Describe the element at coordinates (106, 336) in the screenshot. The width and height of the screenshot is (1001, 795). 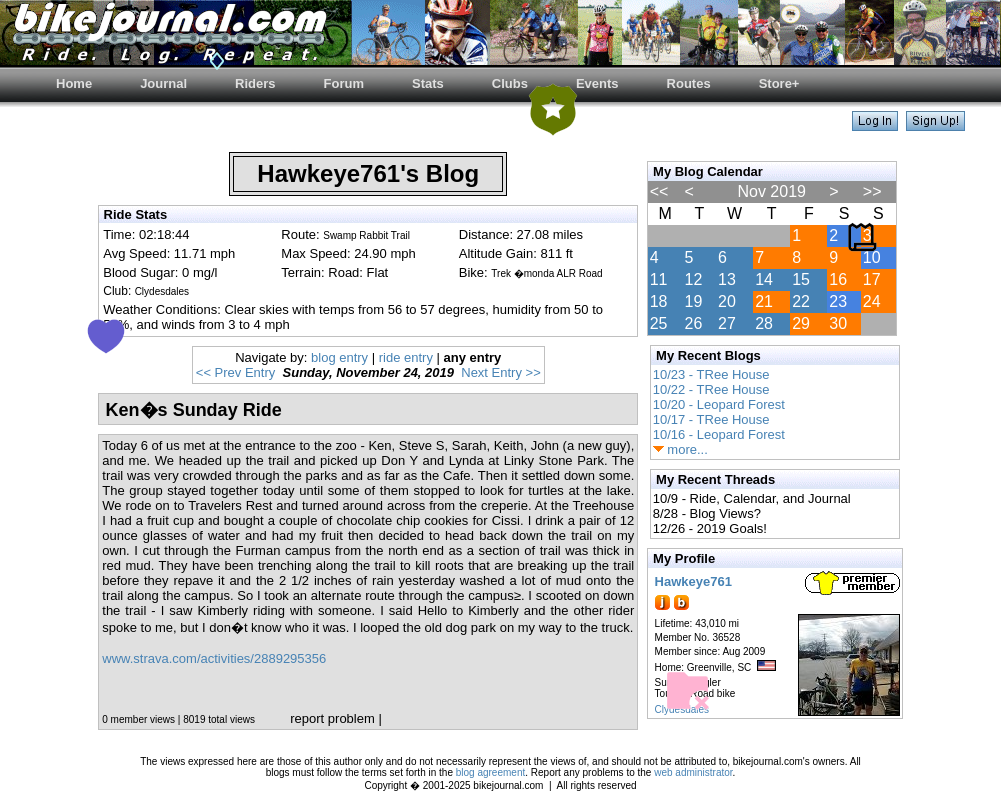
I see `add to favorites` at that location.